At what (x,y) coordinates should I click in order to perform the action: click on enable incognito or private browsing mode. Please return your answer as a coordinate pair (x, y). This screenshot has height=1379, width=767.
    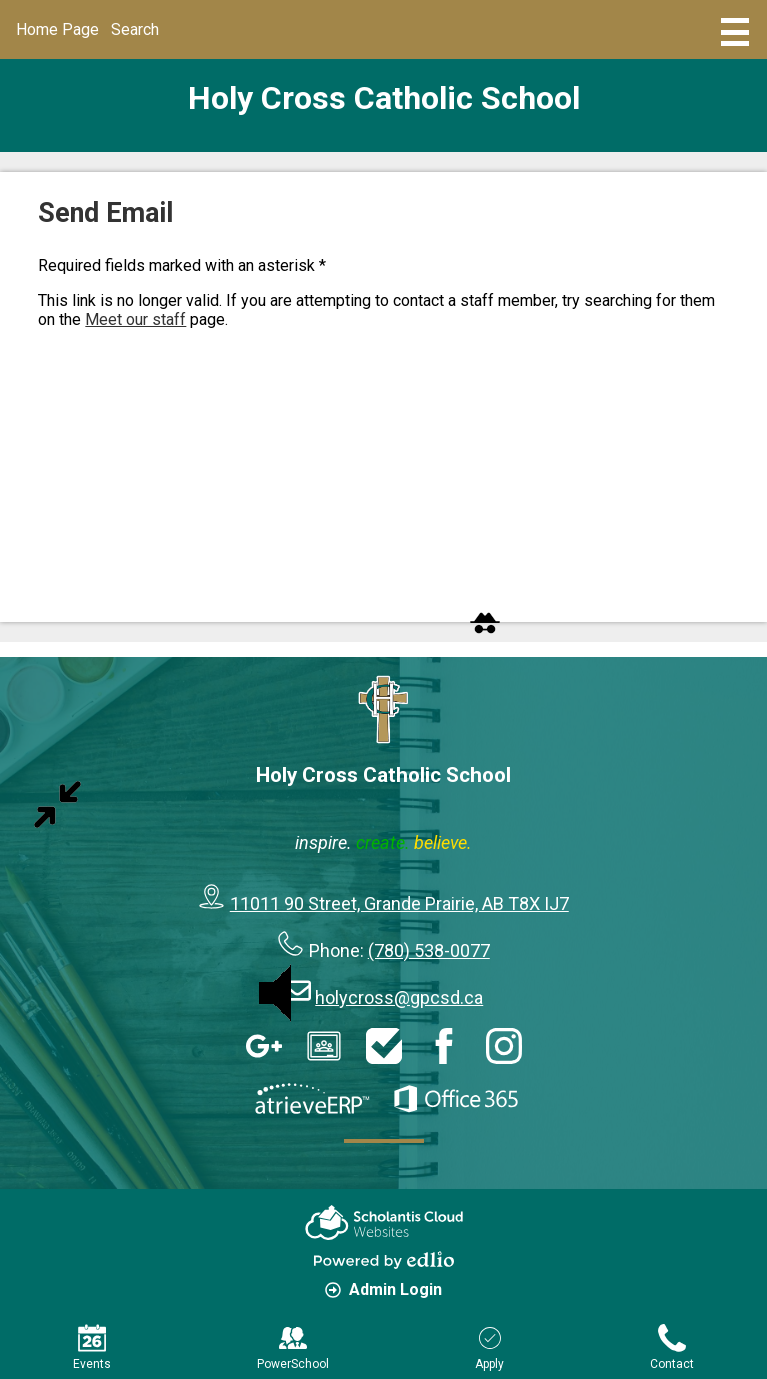
    Looking at the image, I should click on (485, 623).